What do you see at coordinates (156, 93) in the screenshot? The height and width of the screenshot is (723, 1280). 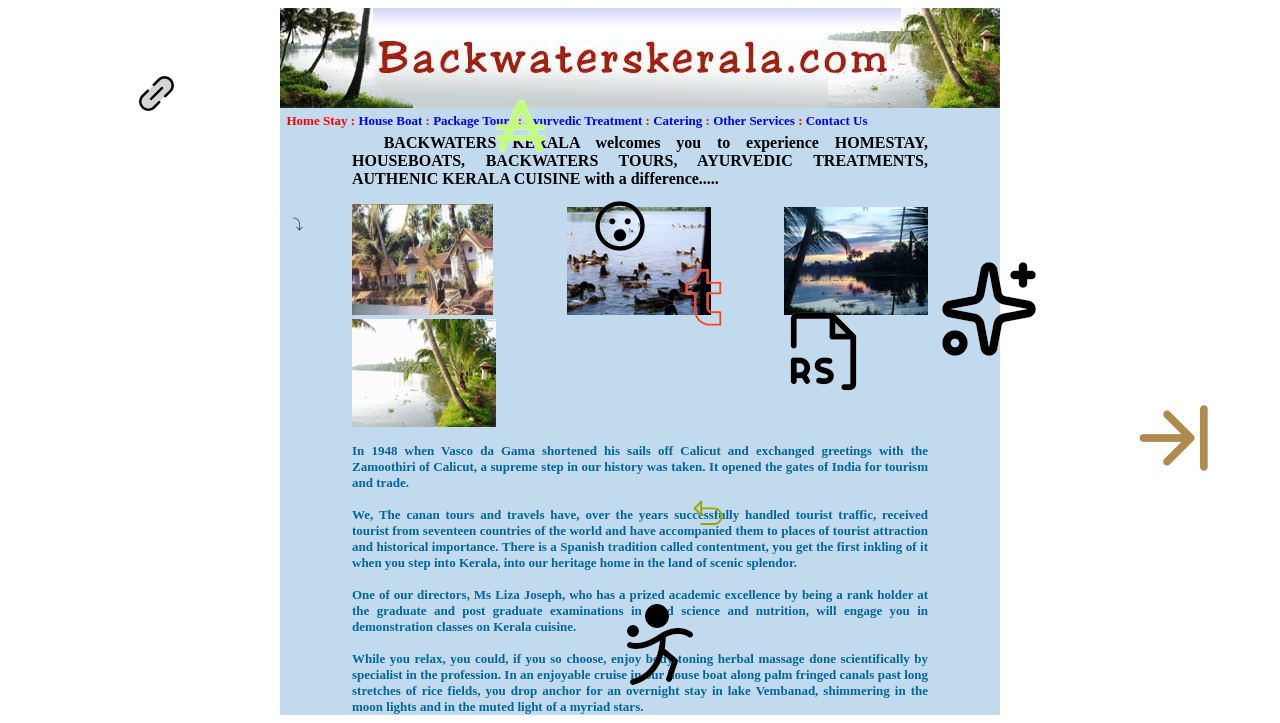 I see `copy link to clipboard` at bounding box center [156, 93].